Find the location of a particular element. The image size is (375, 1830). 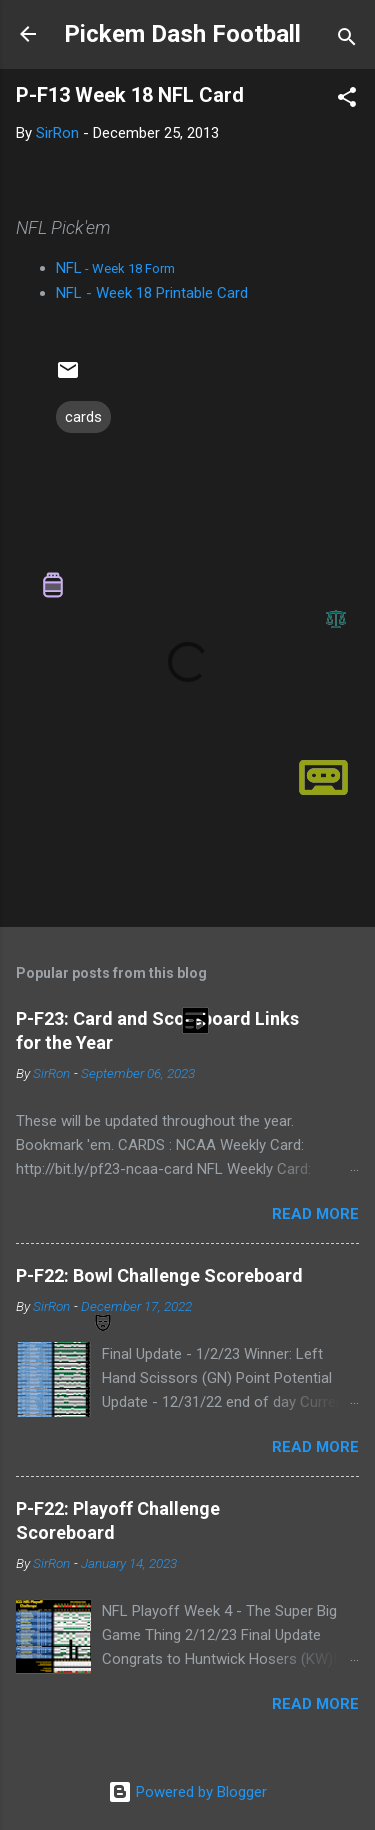

indicates sad or negative emotion is located at coordinates (103, 1322).